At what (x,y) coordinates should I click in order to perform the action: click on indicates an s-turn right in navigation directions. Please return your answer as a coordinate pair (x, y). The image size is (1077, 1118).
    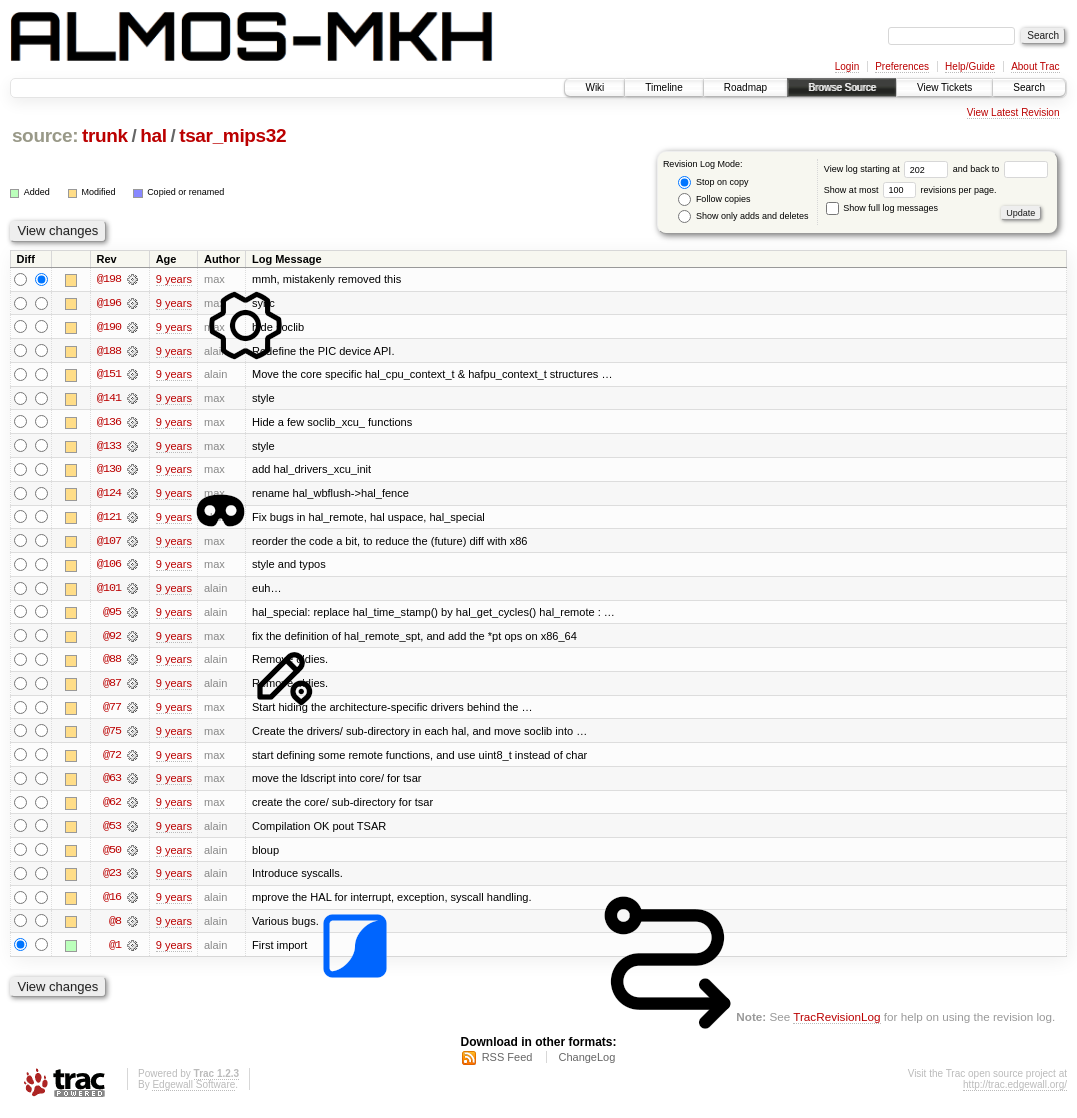
    Looking at the image, I should click on (667, 959).